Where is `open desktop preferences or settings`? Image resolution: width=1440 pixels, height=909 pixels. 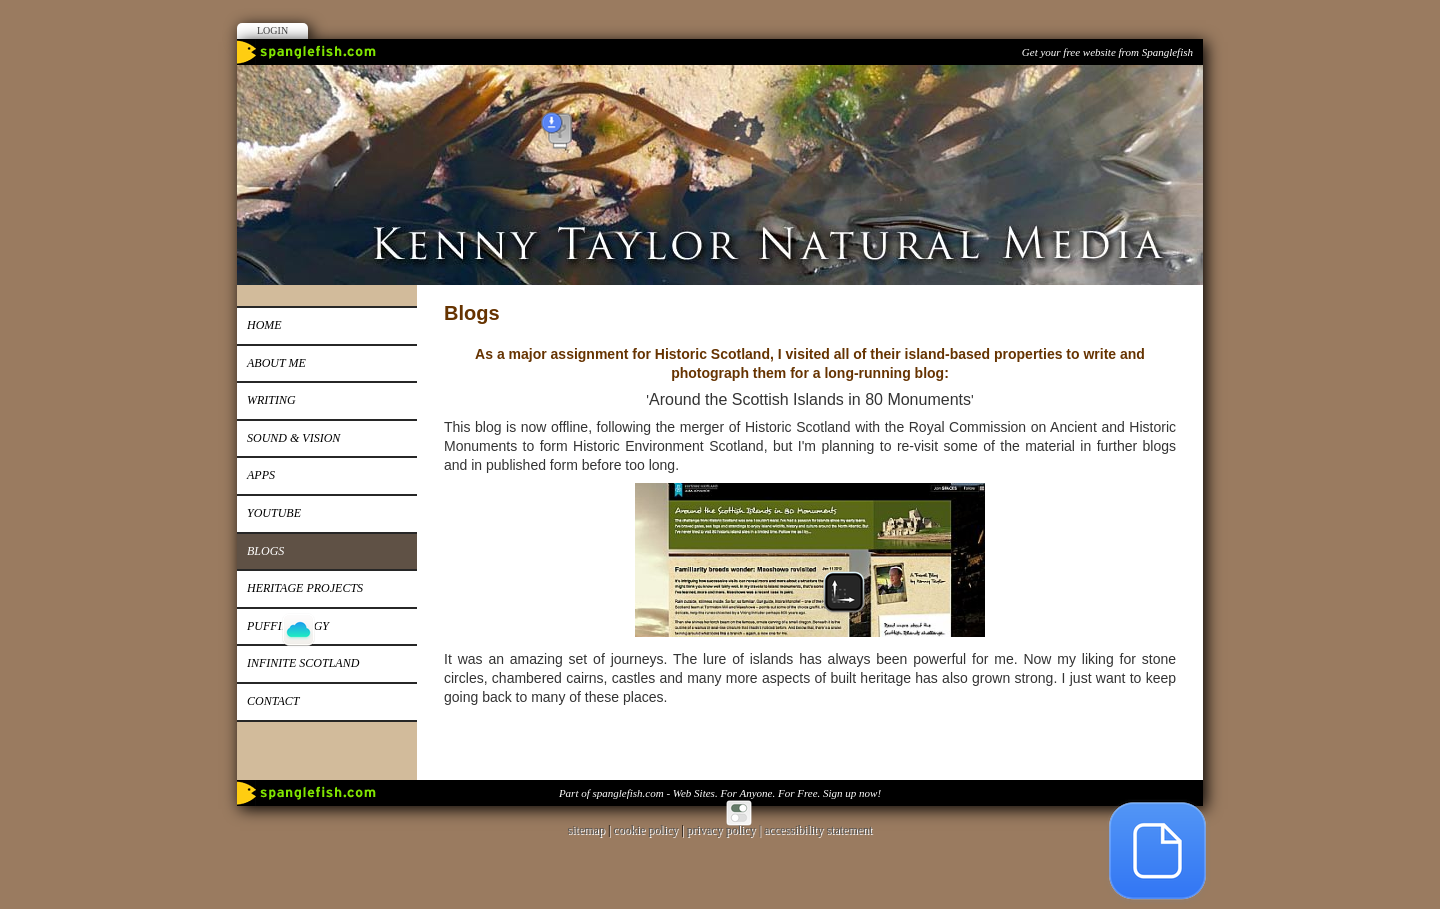 open desktop preferences or settings is located at coordinates (739, 813).